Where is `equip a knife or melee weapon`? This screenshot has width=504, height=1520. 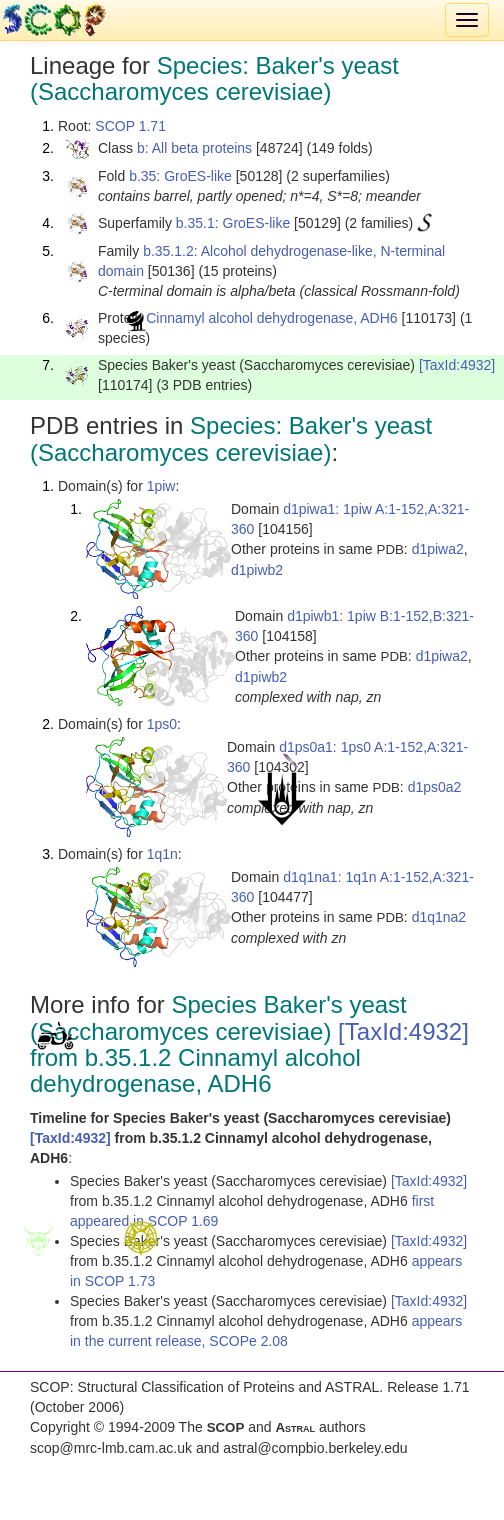 equip a knife or melee weapon is located at coordinates (290, 760).